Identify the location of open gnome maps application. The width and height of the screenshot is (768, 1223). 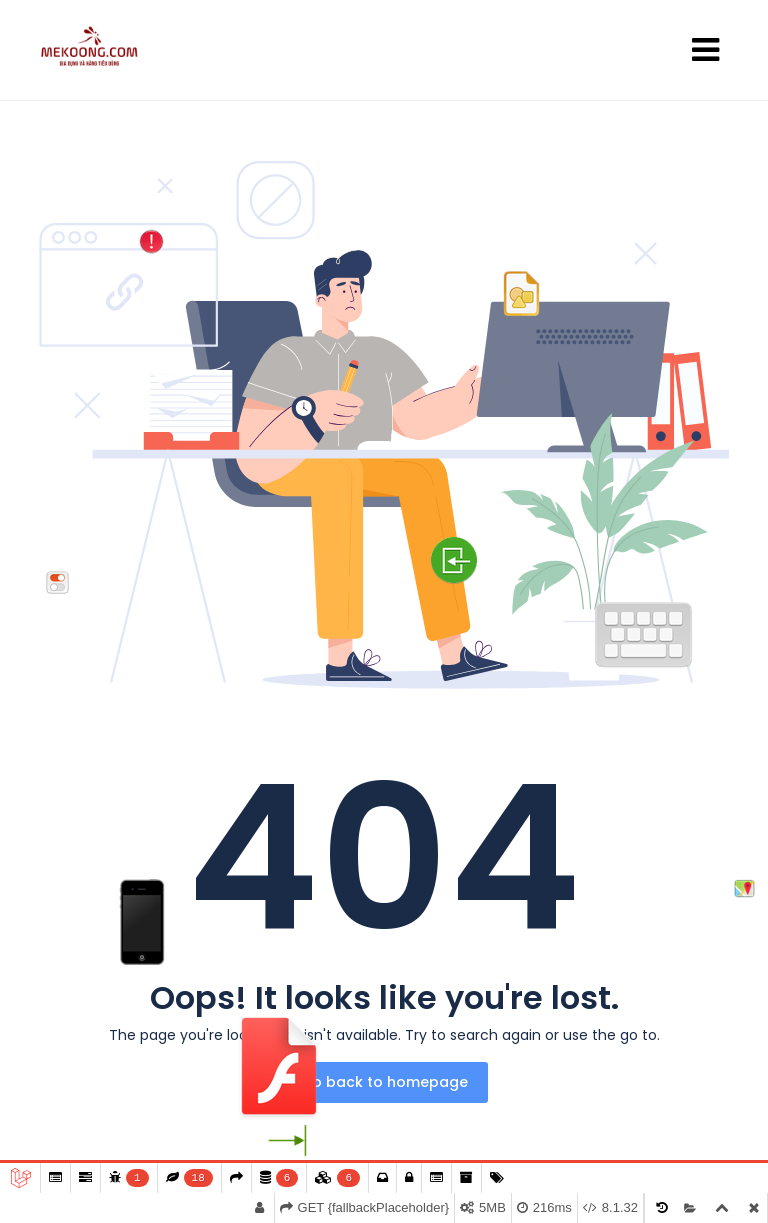
(744, 888).